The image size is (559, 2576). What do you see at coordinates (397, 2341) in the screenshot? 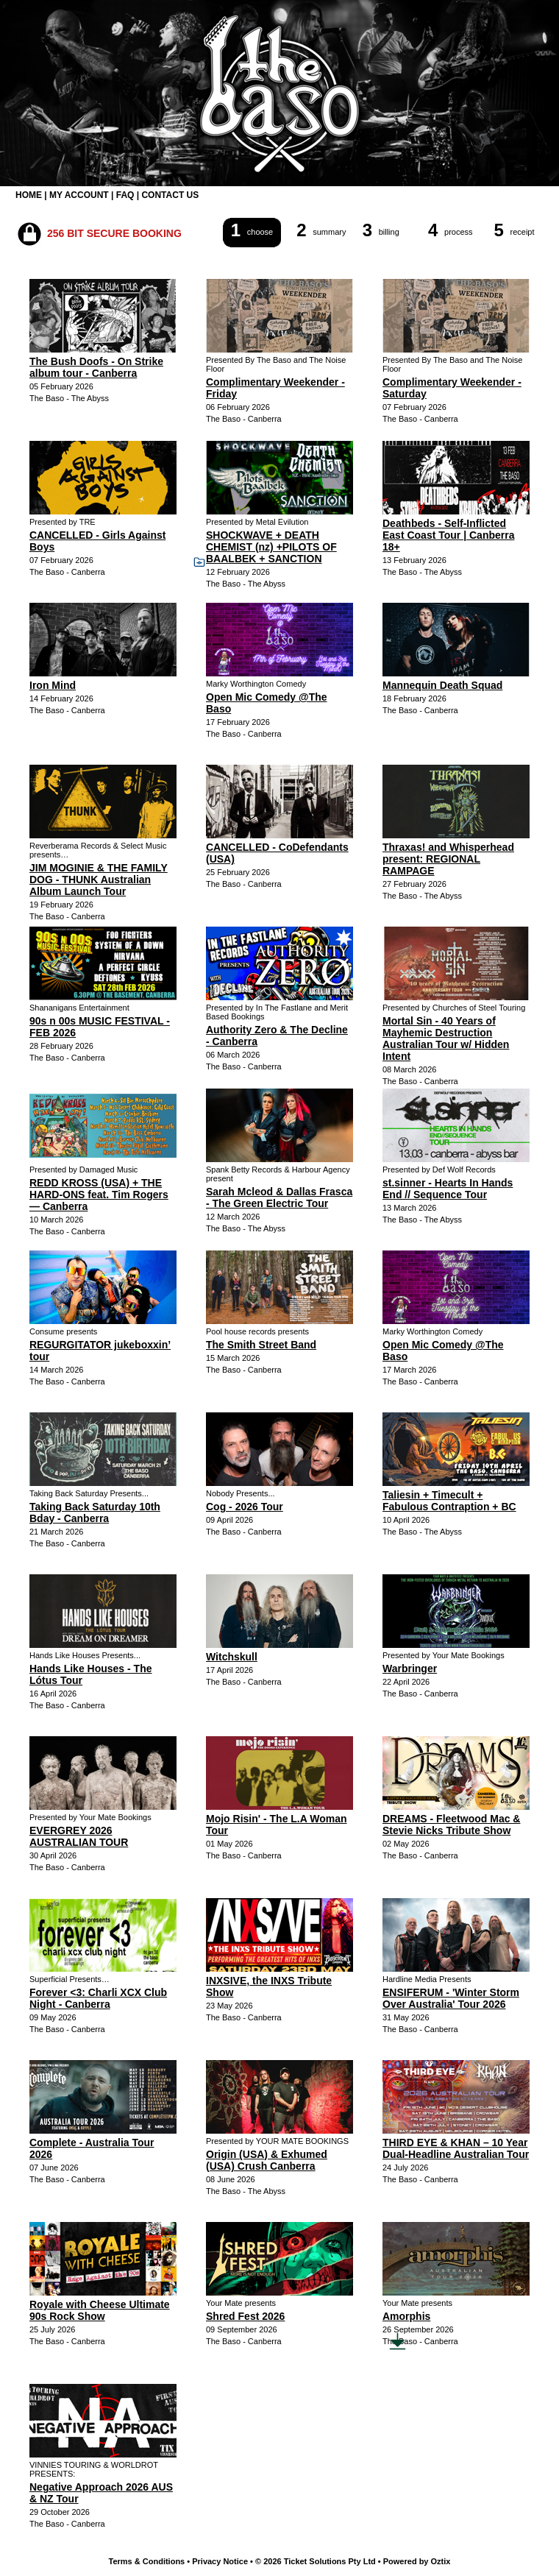
I see `download a file` at bounding box center [397, 2341].